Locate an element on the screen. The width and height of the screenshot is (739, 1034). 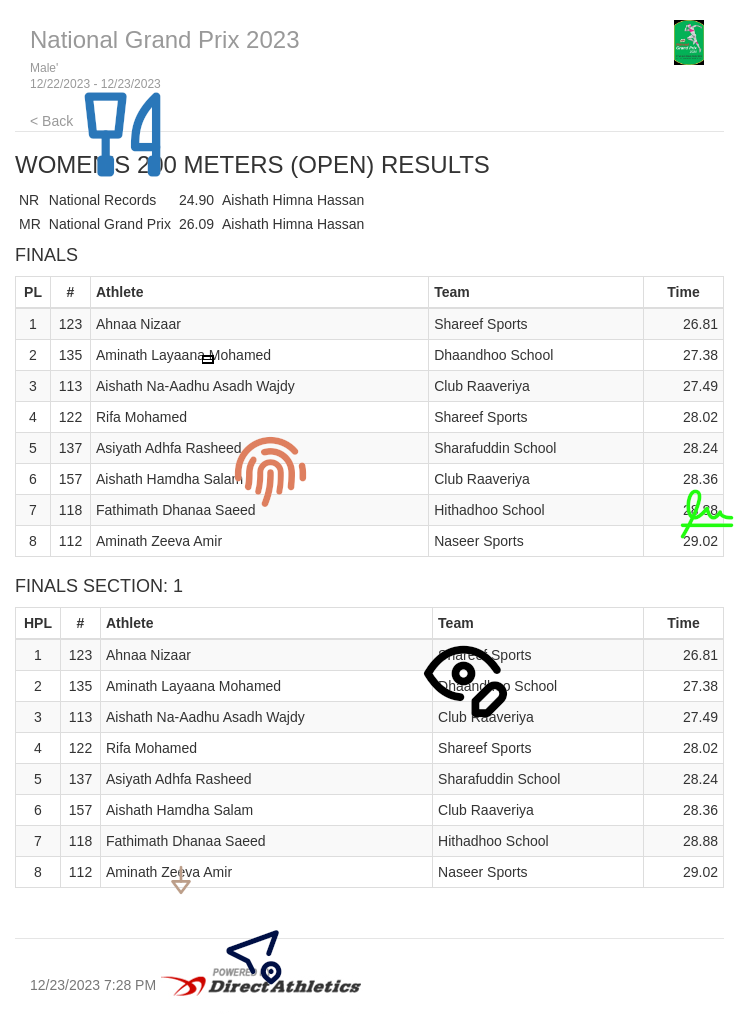
sign a document or form is located at coordinates (707, 514).